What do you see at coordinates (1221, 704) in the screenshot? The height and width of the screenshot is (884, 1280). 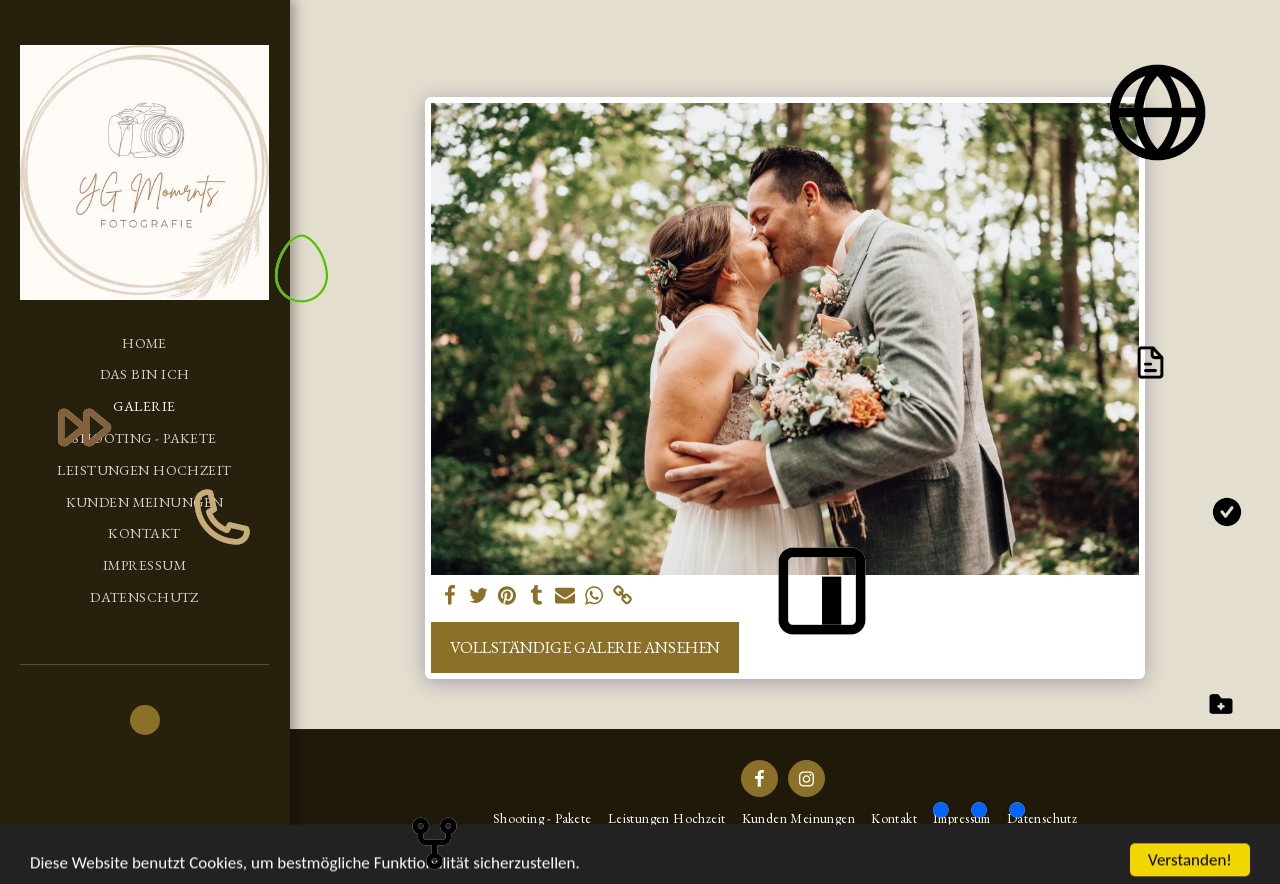 I see `create a new folder` at bounding box center [1221, 704].